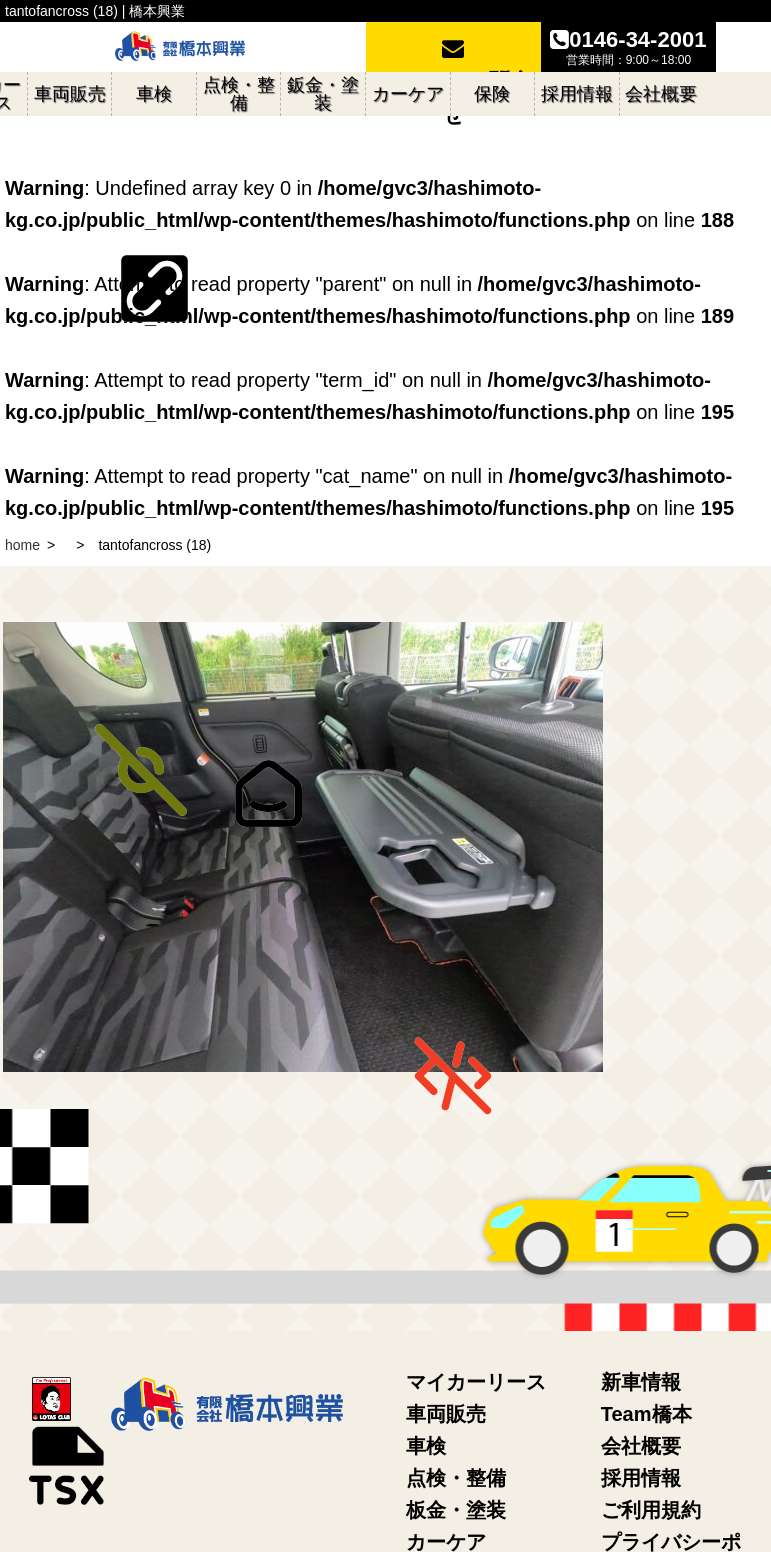 This screenshot has width=771, height=1552. Describe the element at coordinates (453, 1076) in the screenshot. I see `code view disabled or unavailable` at that location.